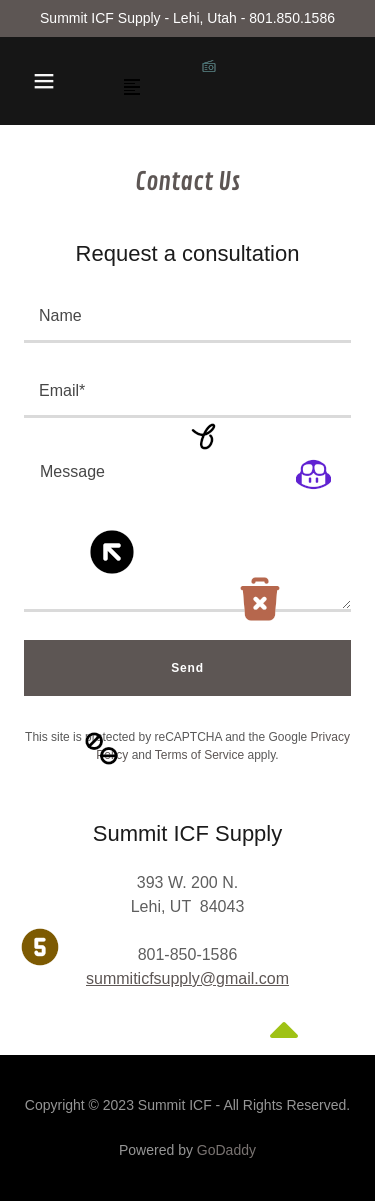 This screenshot has width=375, height=1201. I want to click on open the Bunpo Japanese learning app, so click(203, 436).